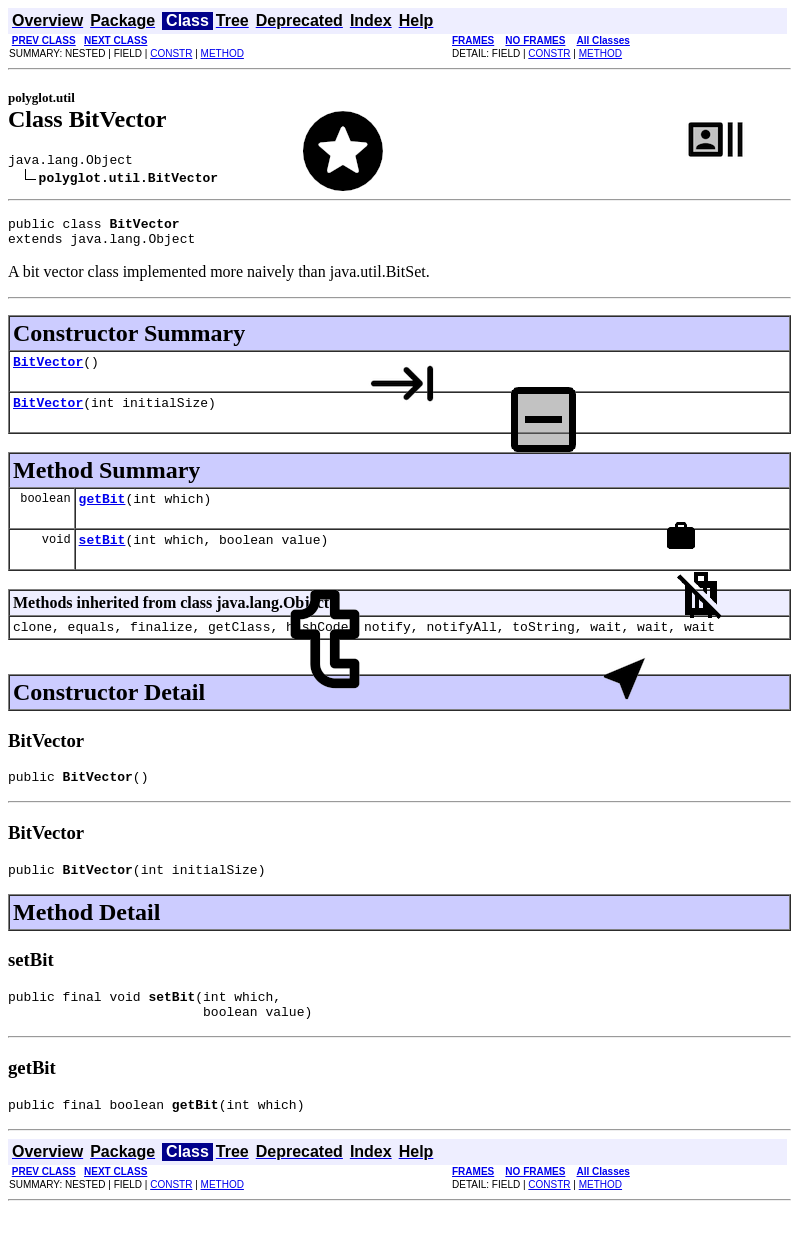  I want to click on open tumblr app, so click(325, 639).